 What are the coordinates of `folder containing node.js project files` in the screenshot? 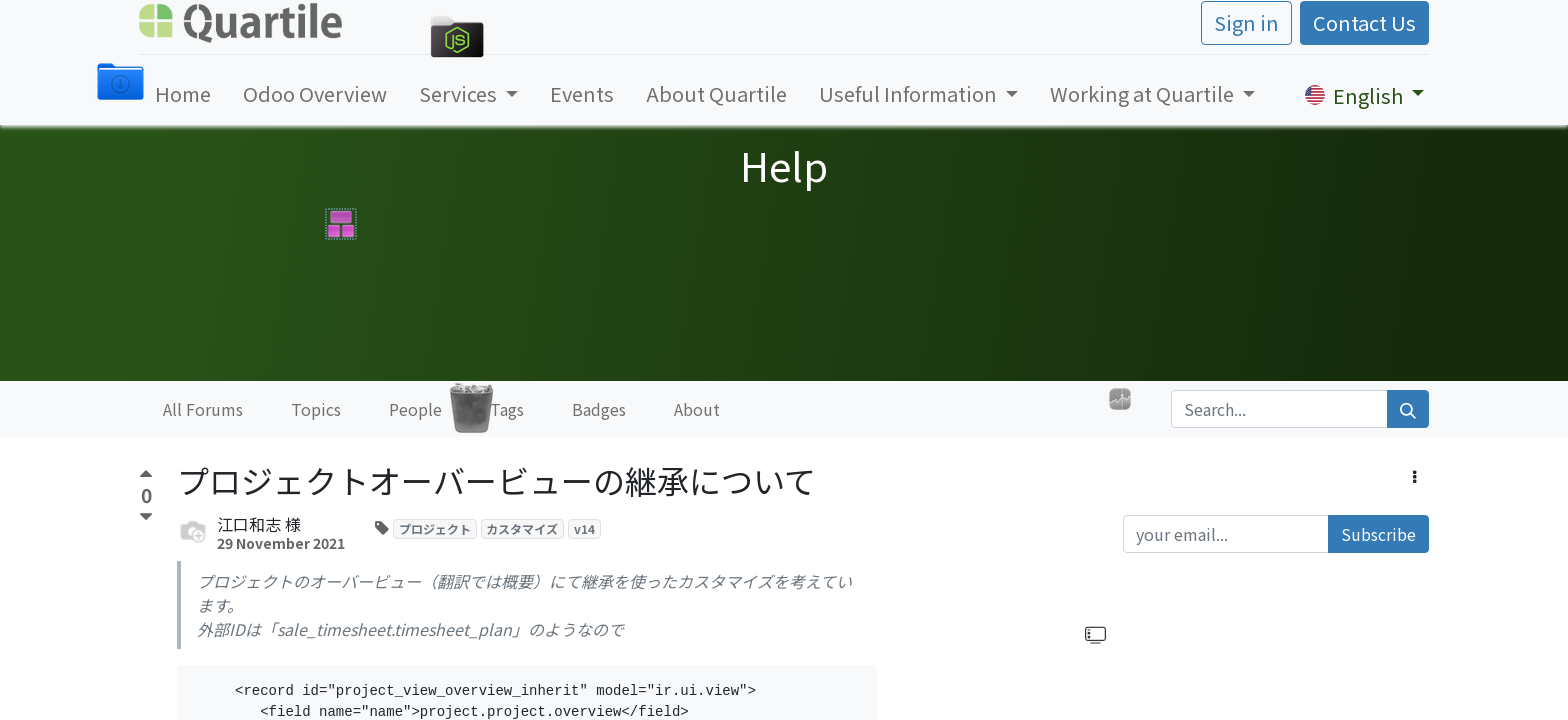 It's located at (457, 38).